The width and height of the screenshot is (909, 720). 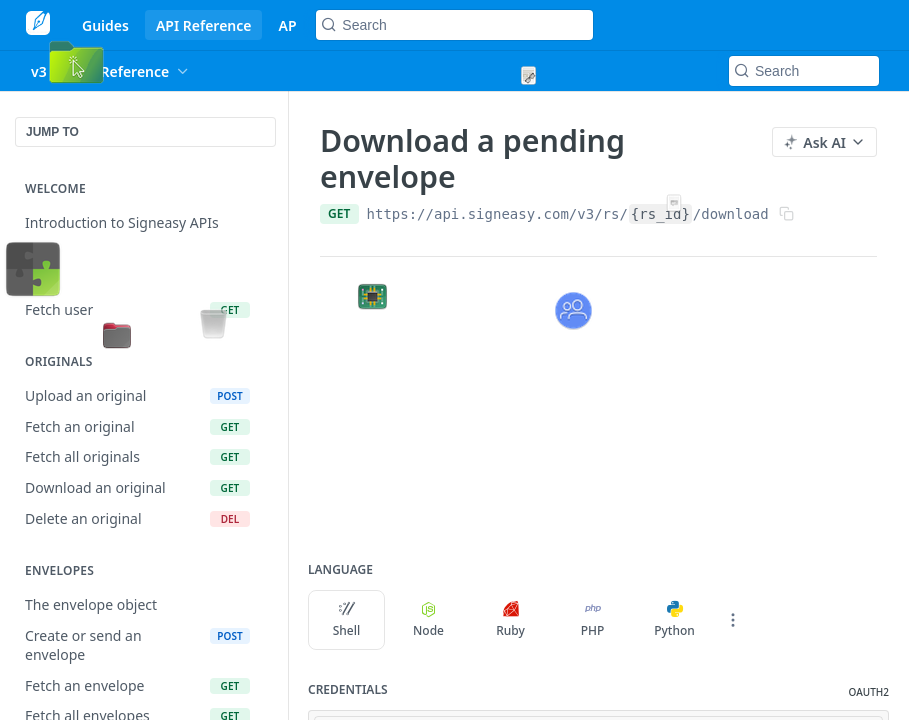 I want to click on microdvd subtitle file, so click(x=674, y=203).